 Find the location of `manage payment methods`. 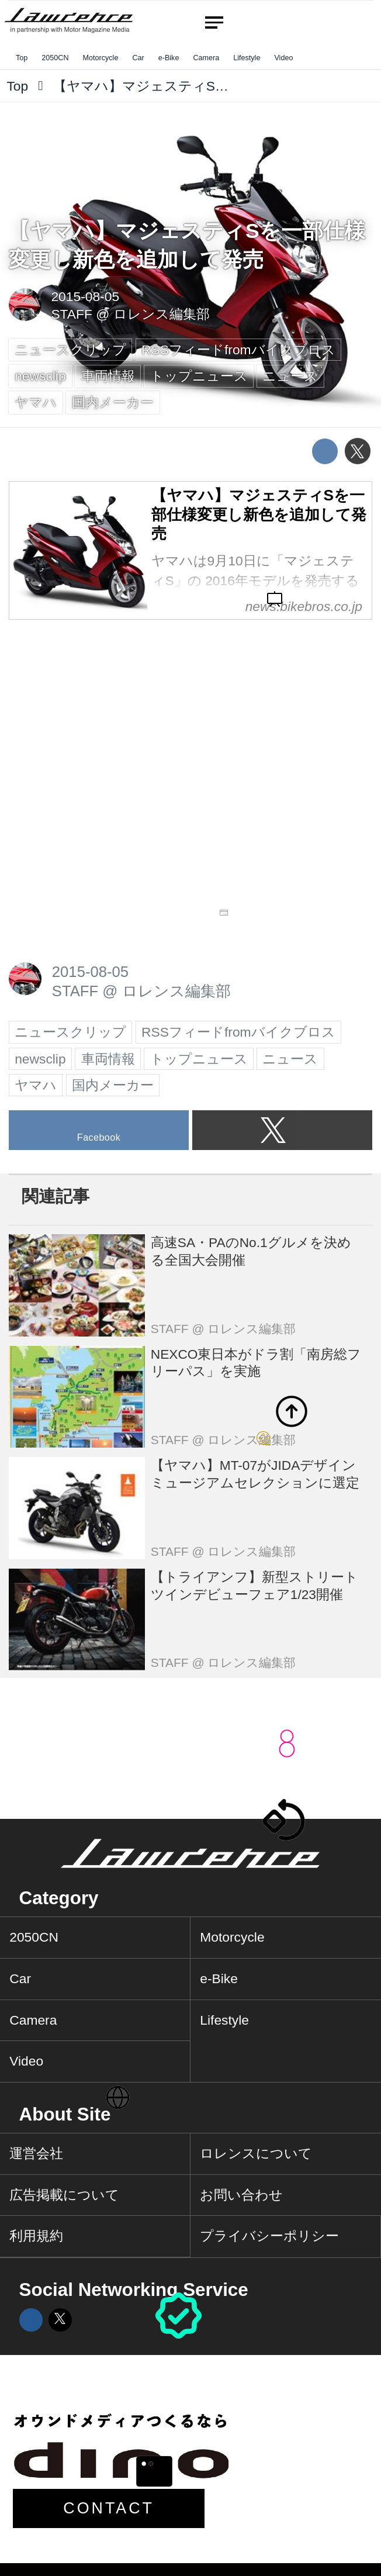

manage payment methods is located at coordinates (224, 913).